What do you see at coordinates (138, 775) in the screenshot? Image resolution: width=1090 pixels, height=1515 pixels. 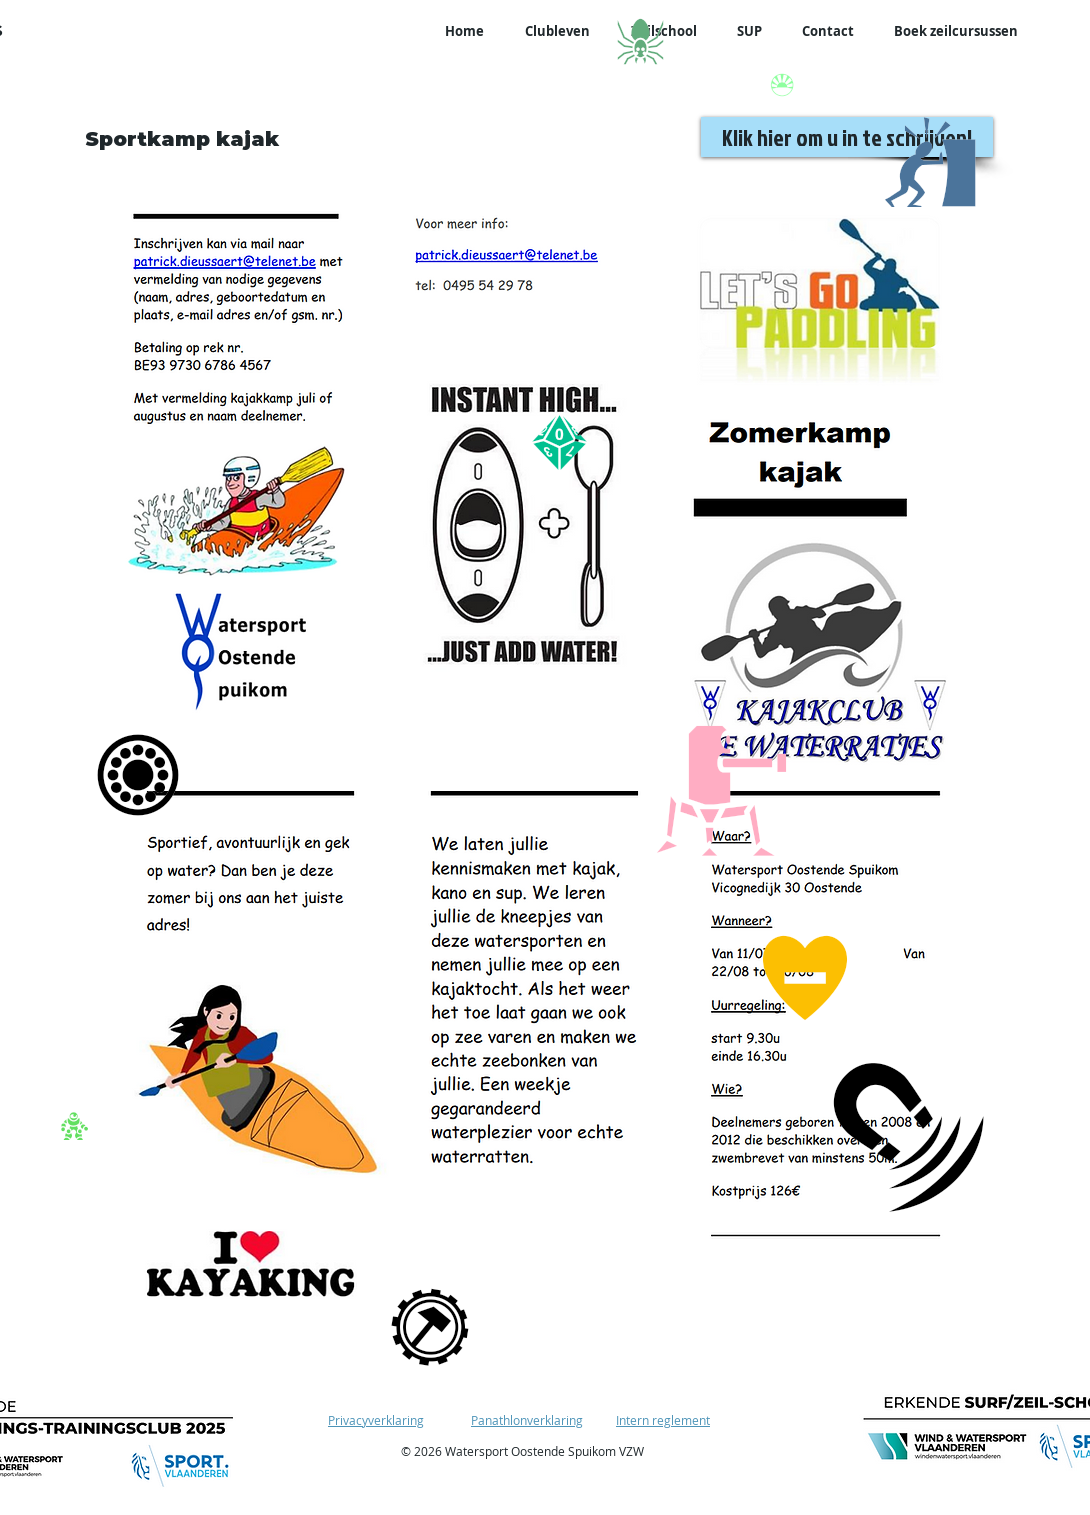 I see `rotary dial or vintage phone interface` at bounding box center [138, 775].